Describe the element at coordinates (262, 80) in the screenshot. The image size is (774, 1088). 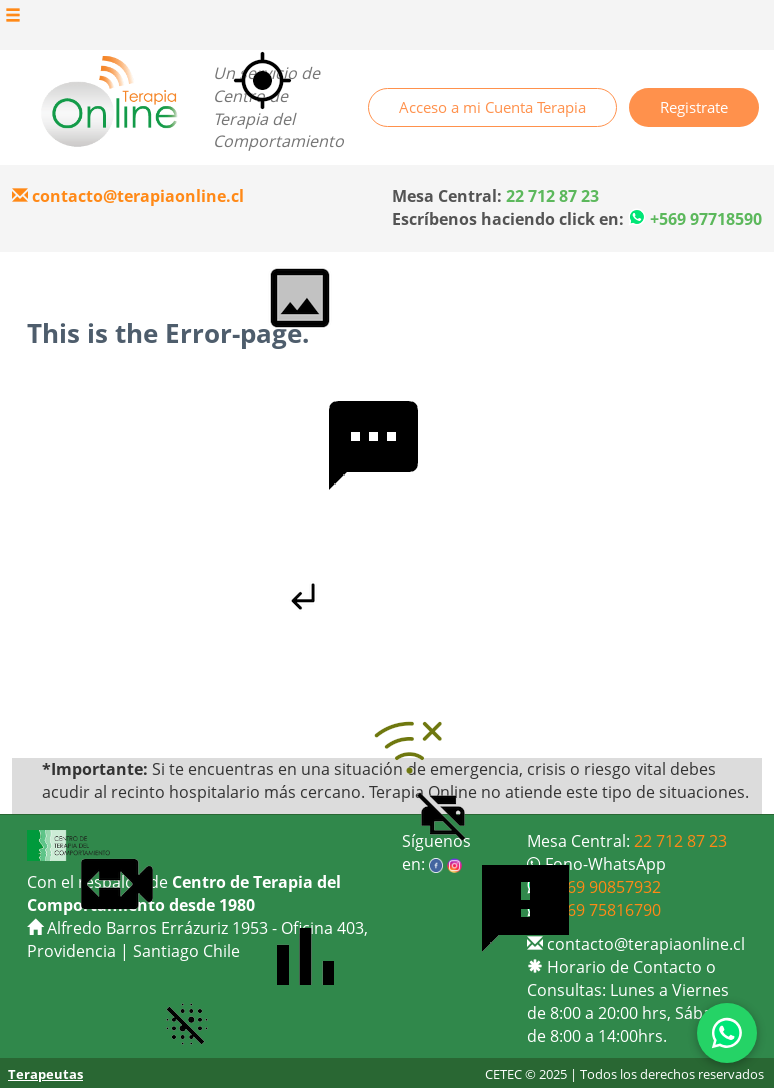
I see `lock onto current GPS location` at that location.